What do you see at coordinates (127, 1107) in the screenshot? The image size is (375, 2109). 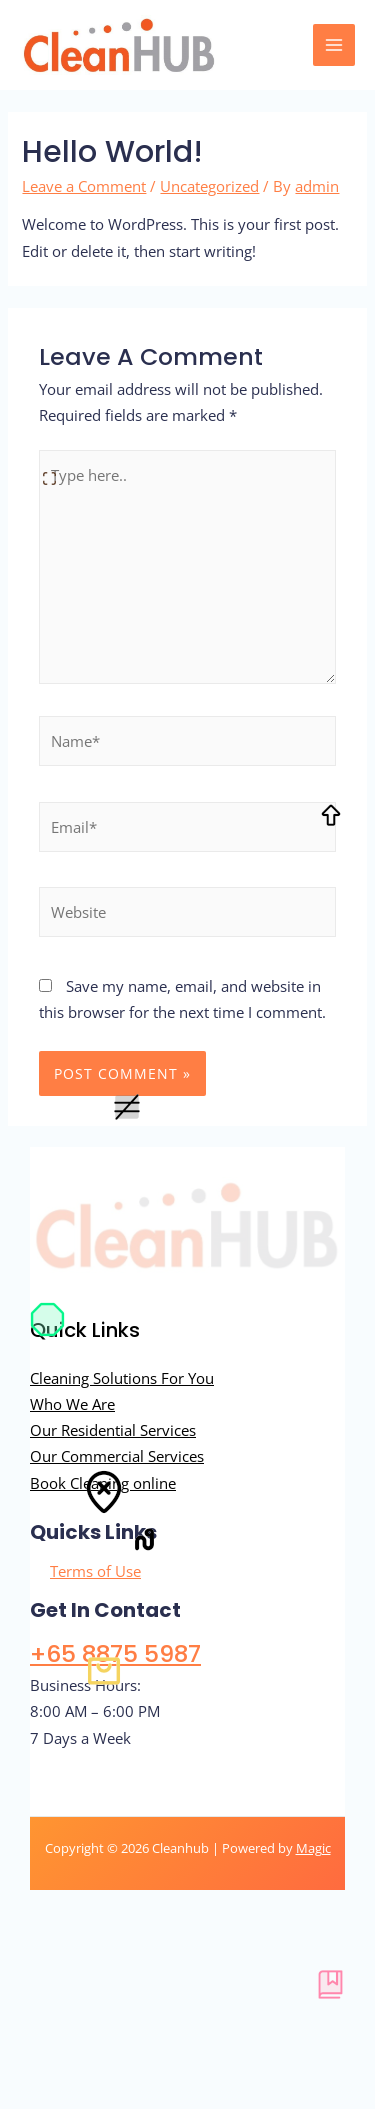 I see `indicates values are not equal or matching` at bounding box center [127, 1107].